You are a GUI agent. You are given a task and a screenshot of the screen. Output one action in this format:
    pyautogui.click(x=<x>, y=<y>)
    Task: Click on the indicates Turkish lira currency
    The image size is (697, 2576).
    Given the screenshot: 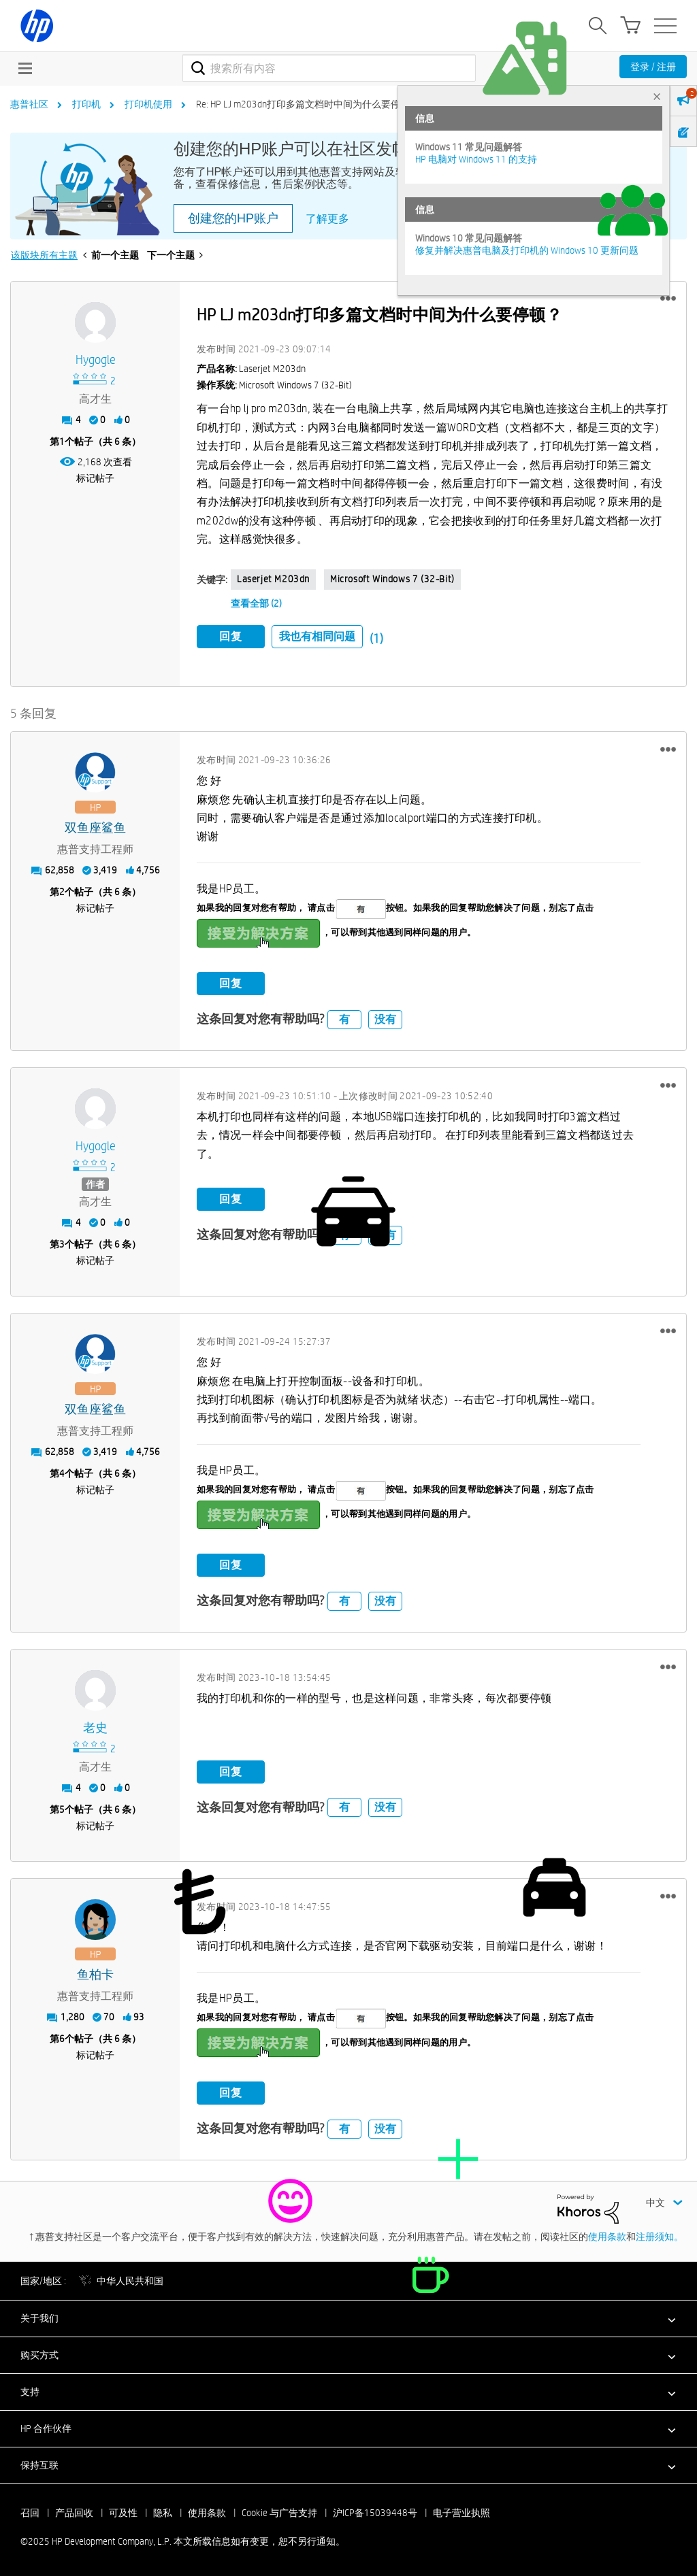 What is the action you would take?
    pyautogui.click(x=196, y=1901)
    